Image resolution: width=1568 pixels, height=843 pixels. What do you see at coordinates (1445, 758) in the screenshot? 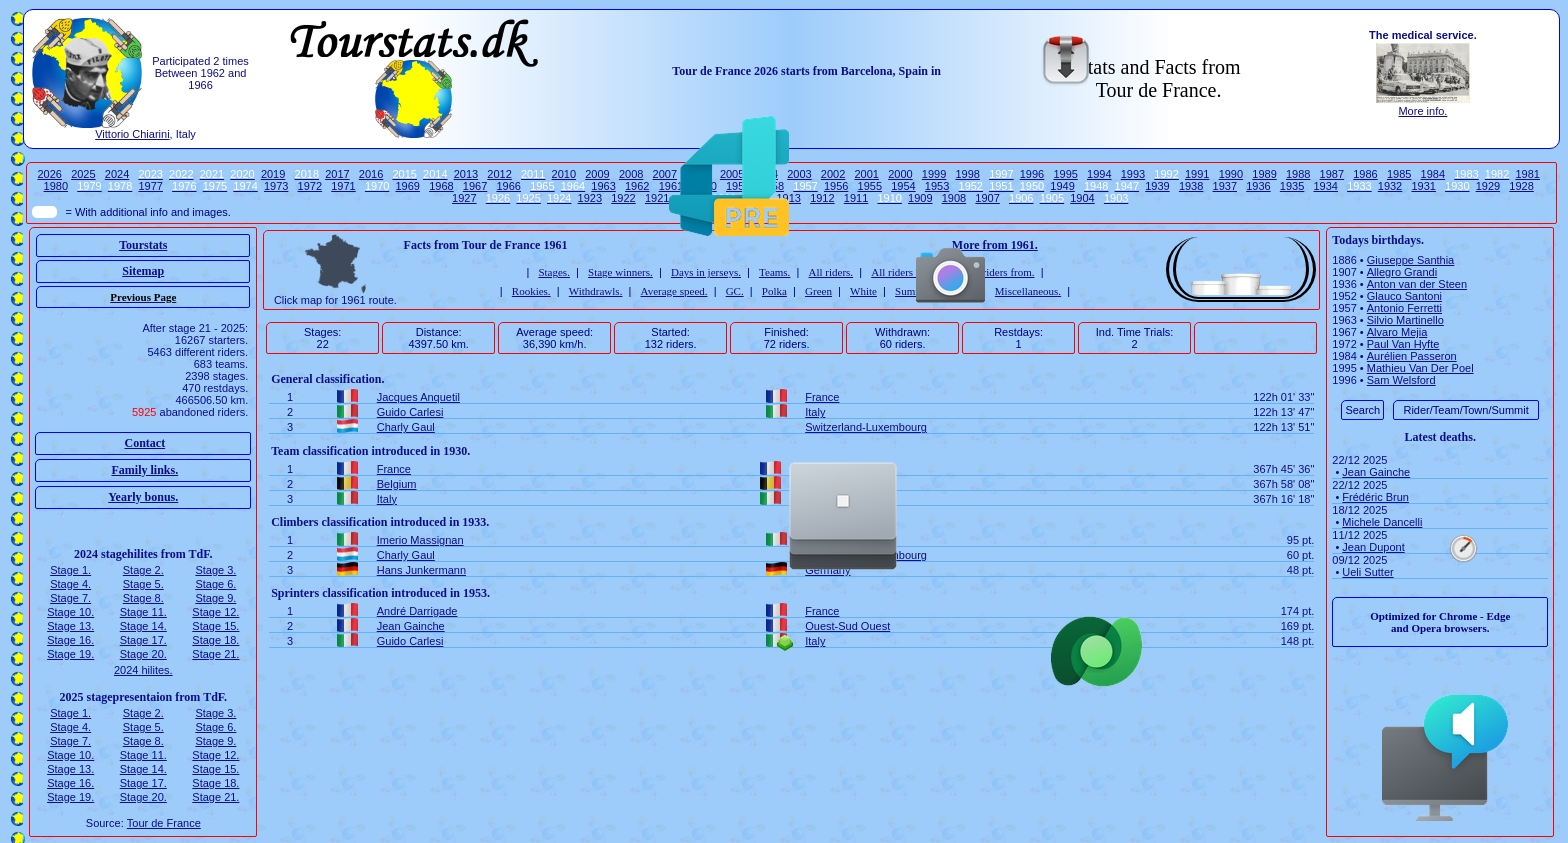
I see `open the narrator accessibility app` at bounding box center [1445, 758].